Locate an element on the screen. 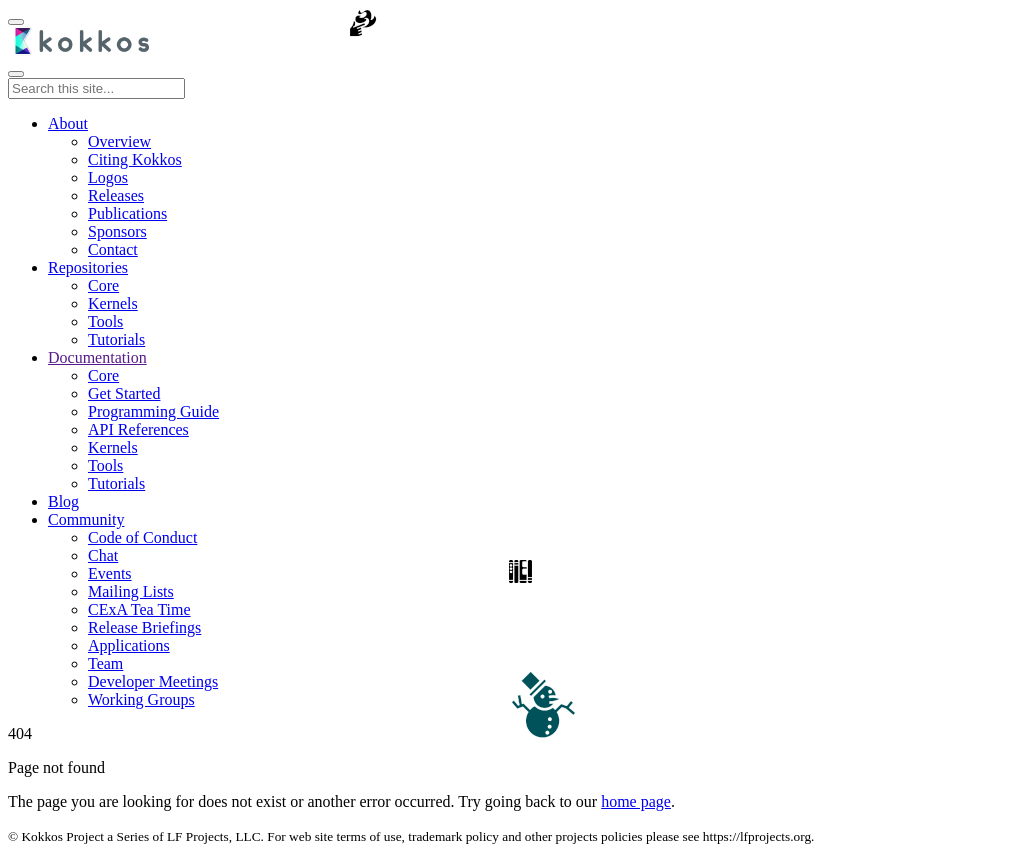  indicates a "hot" or trending item is located at coordinates (363, 23).